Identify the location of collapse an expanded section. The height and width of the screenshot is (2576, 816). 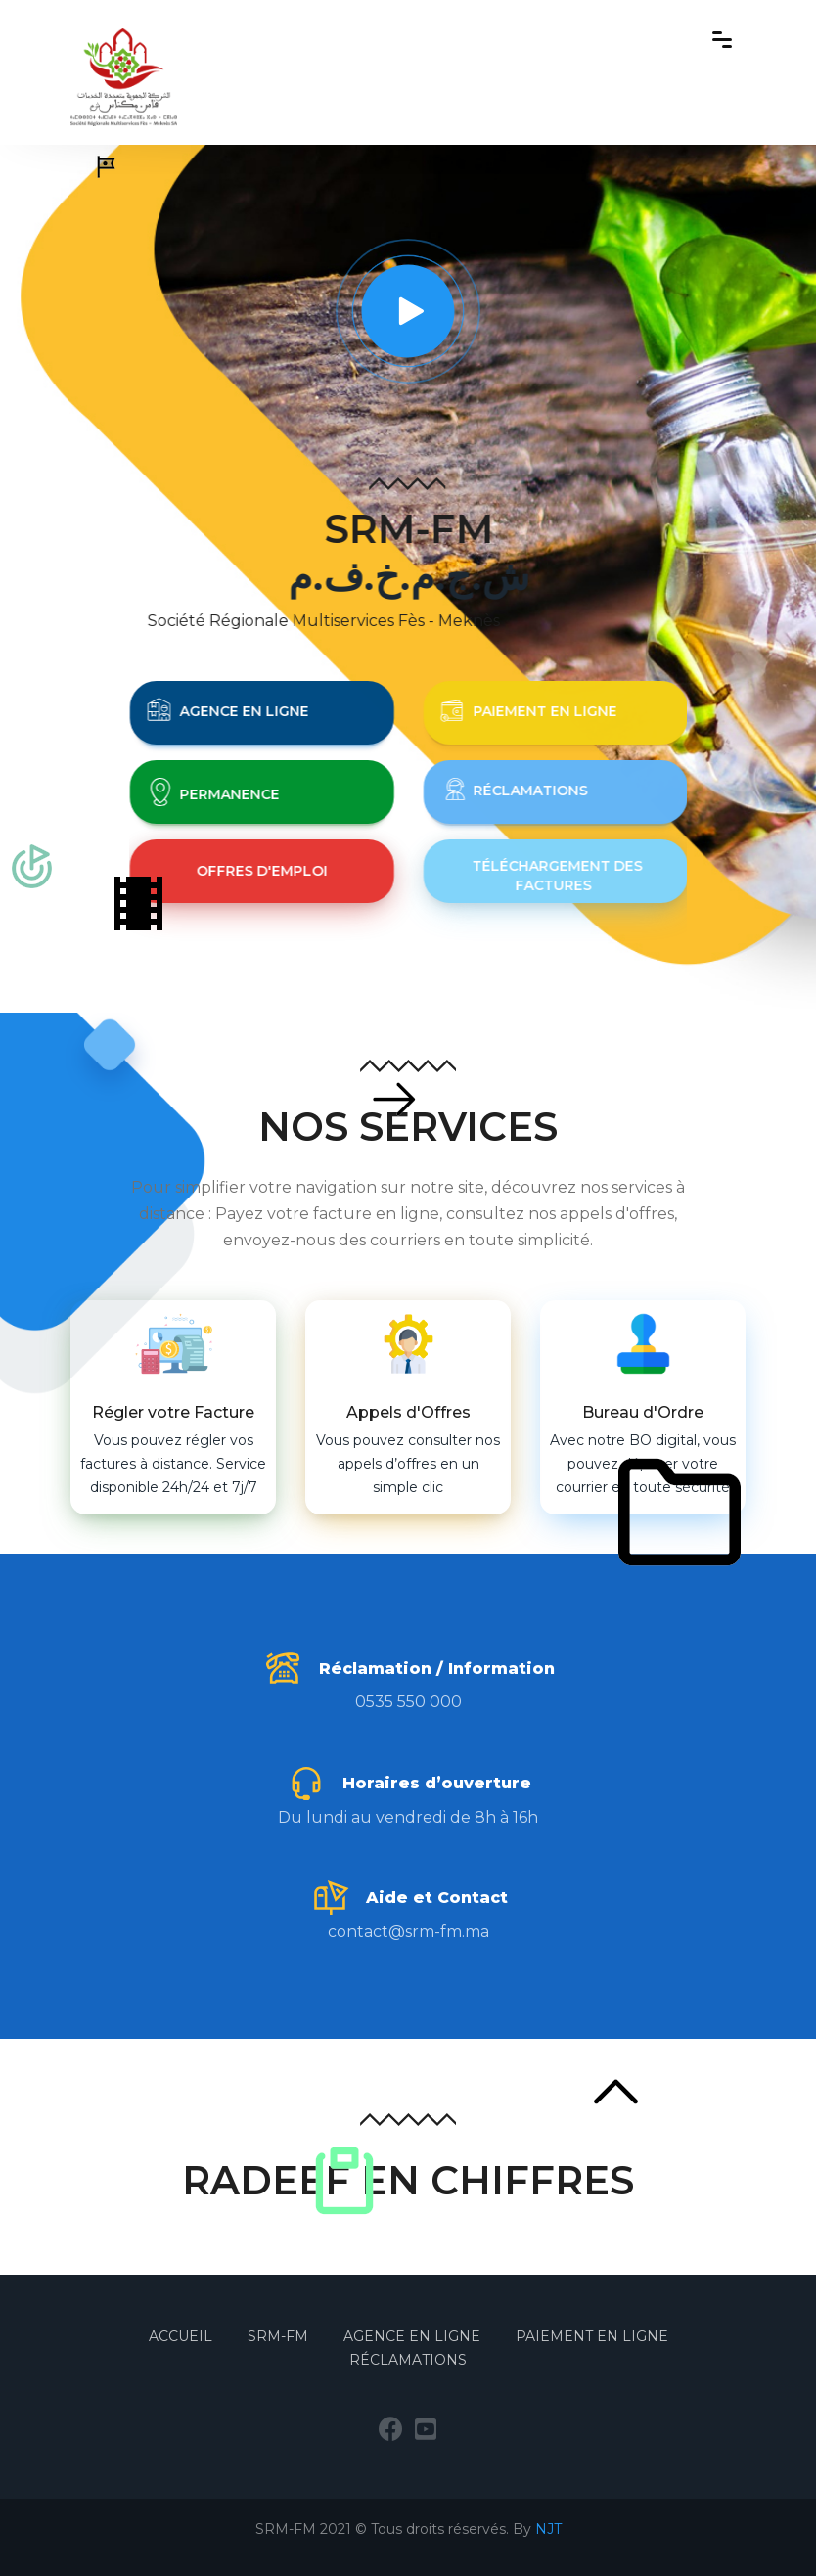
(615, 2091).